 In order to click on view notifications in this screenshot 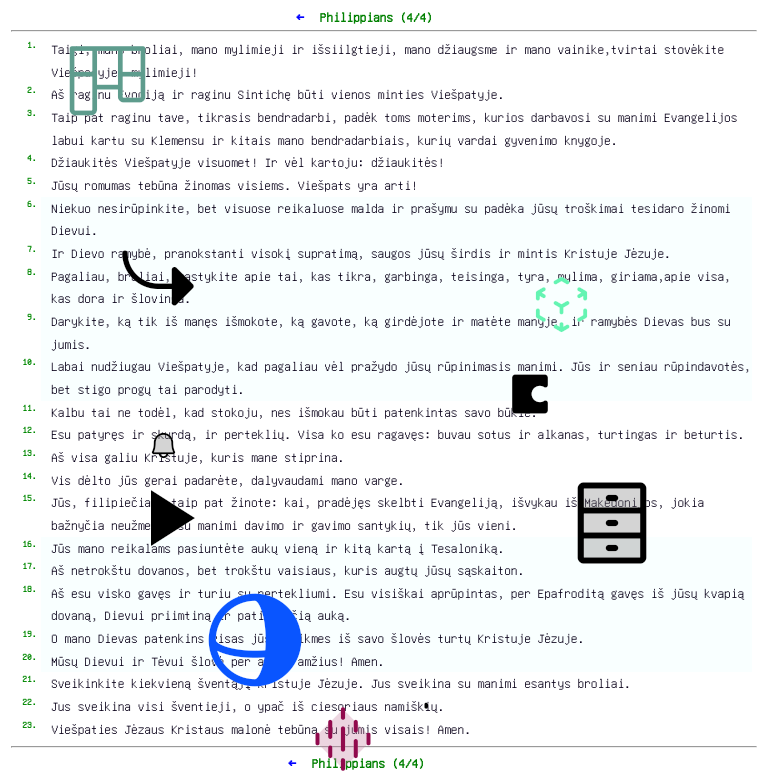, I will do `click(163, 445)`.